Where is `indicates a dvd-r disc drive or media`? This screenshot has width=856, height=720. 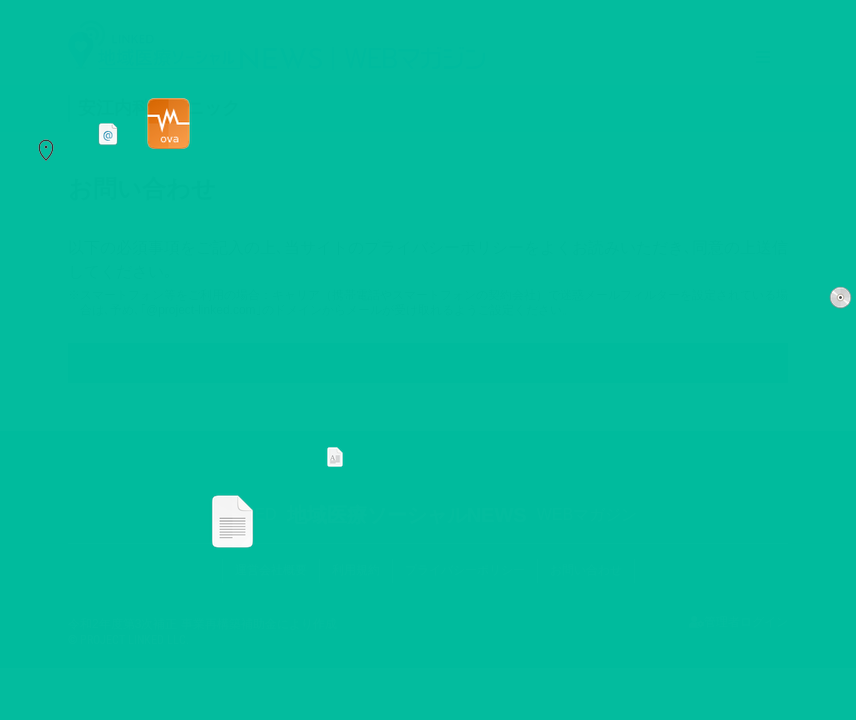 indicates a dvd-r disc drive or media is located at coordinates (840, 297).